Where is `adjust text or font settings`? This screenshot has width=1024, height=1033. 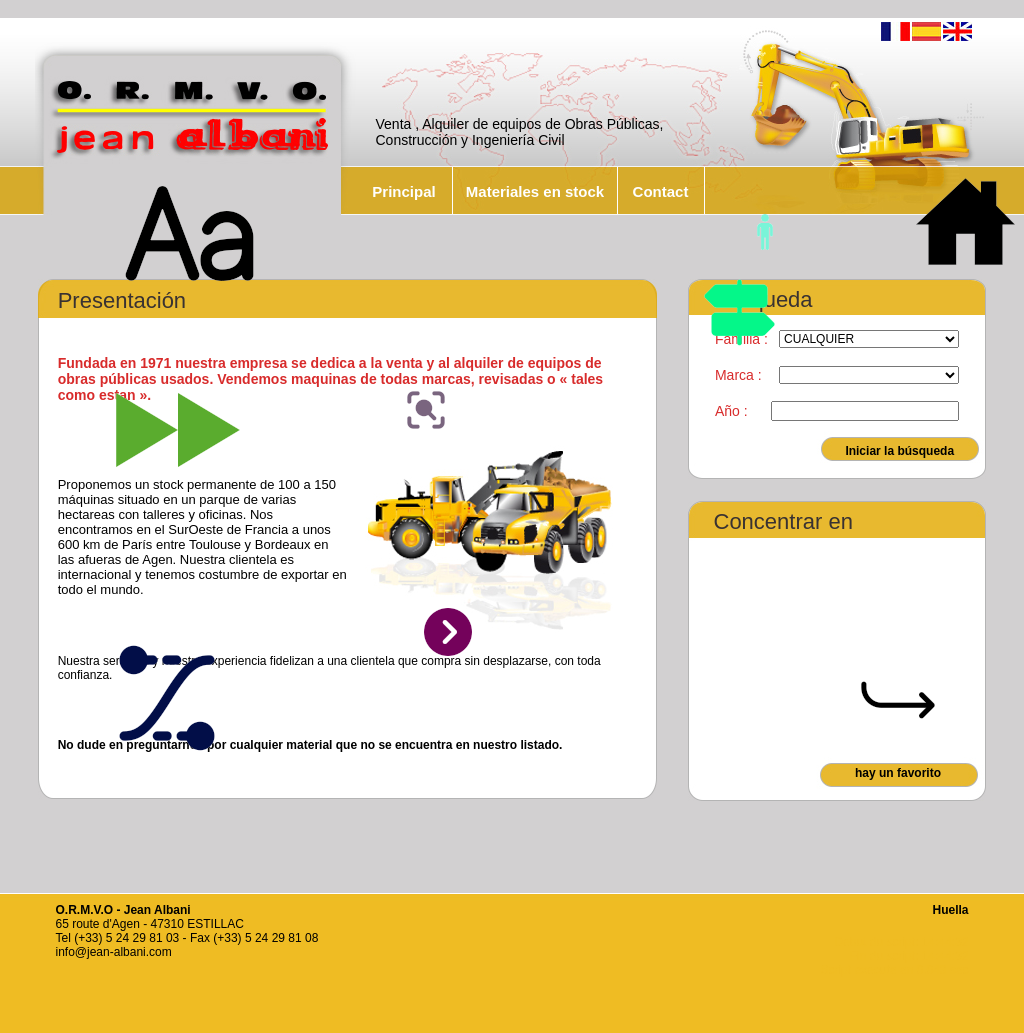
adjust text or font settings is located at coordinates (189, 233).